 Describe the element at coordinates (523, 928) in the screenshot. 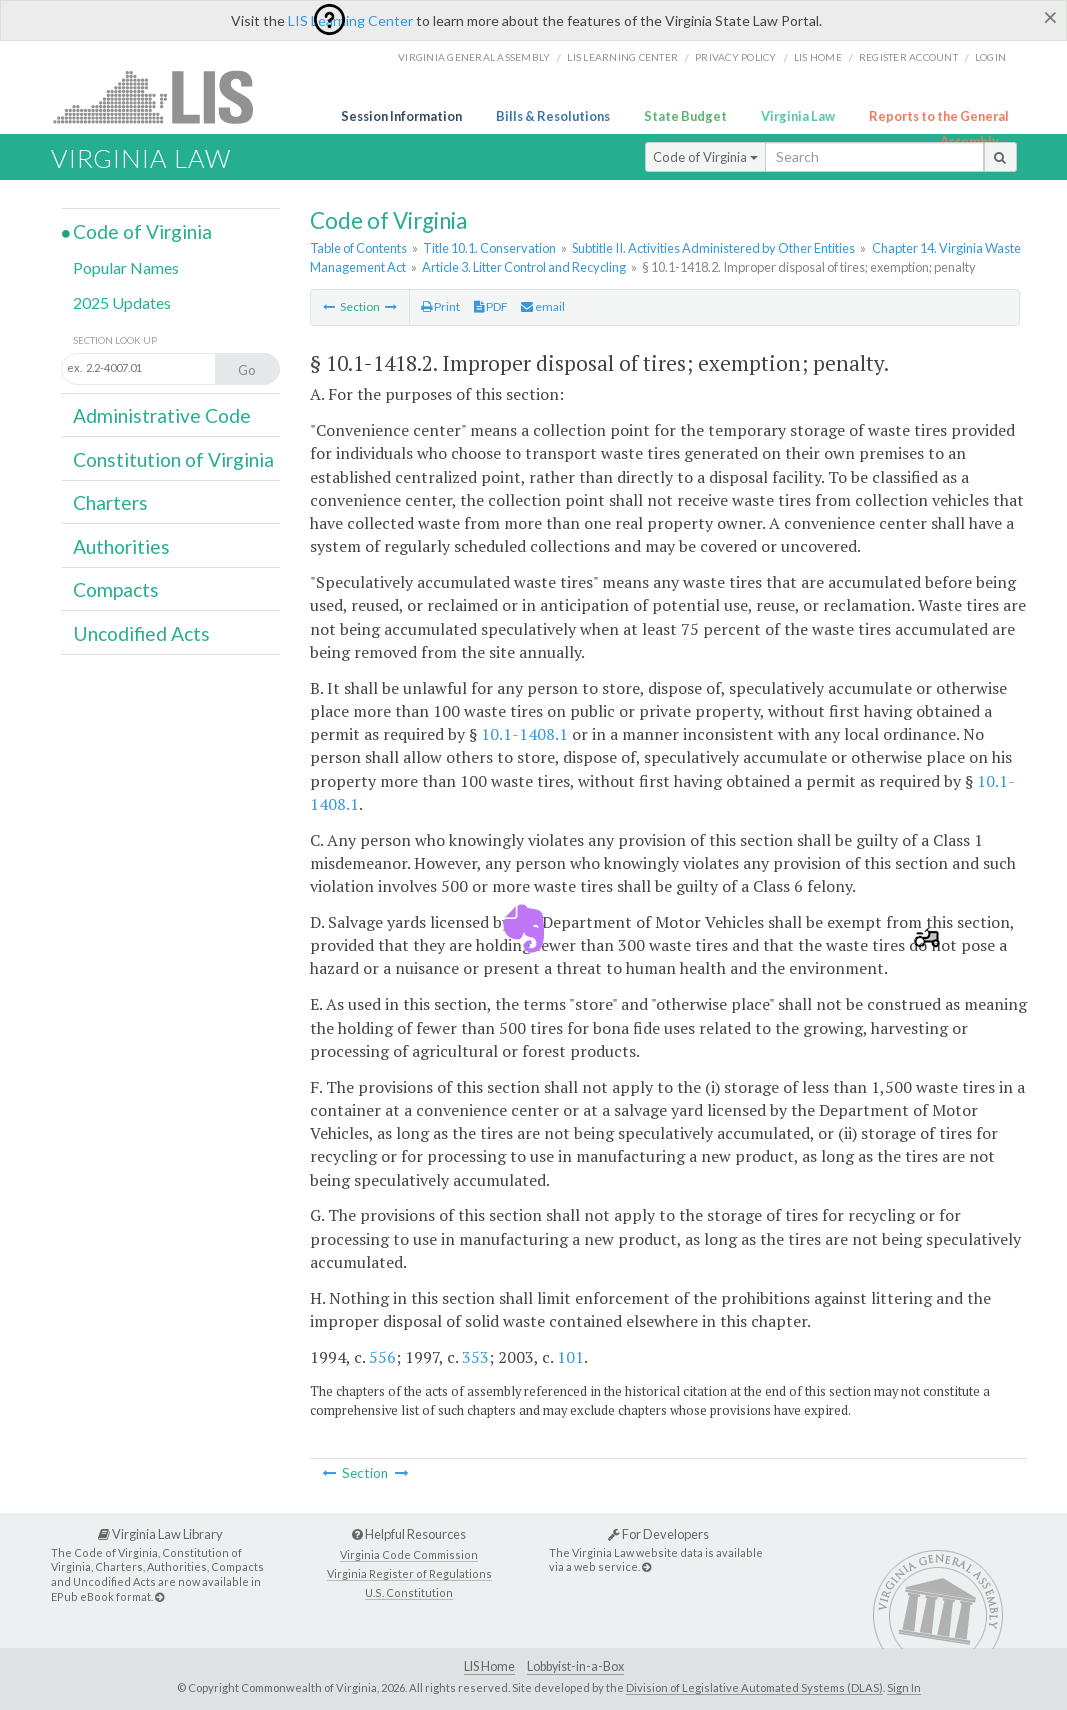

I see `open evernote app` at that location.